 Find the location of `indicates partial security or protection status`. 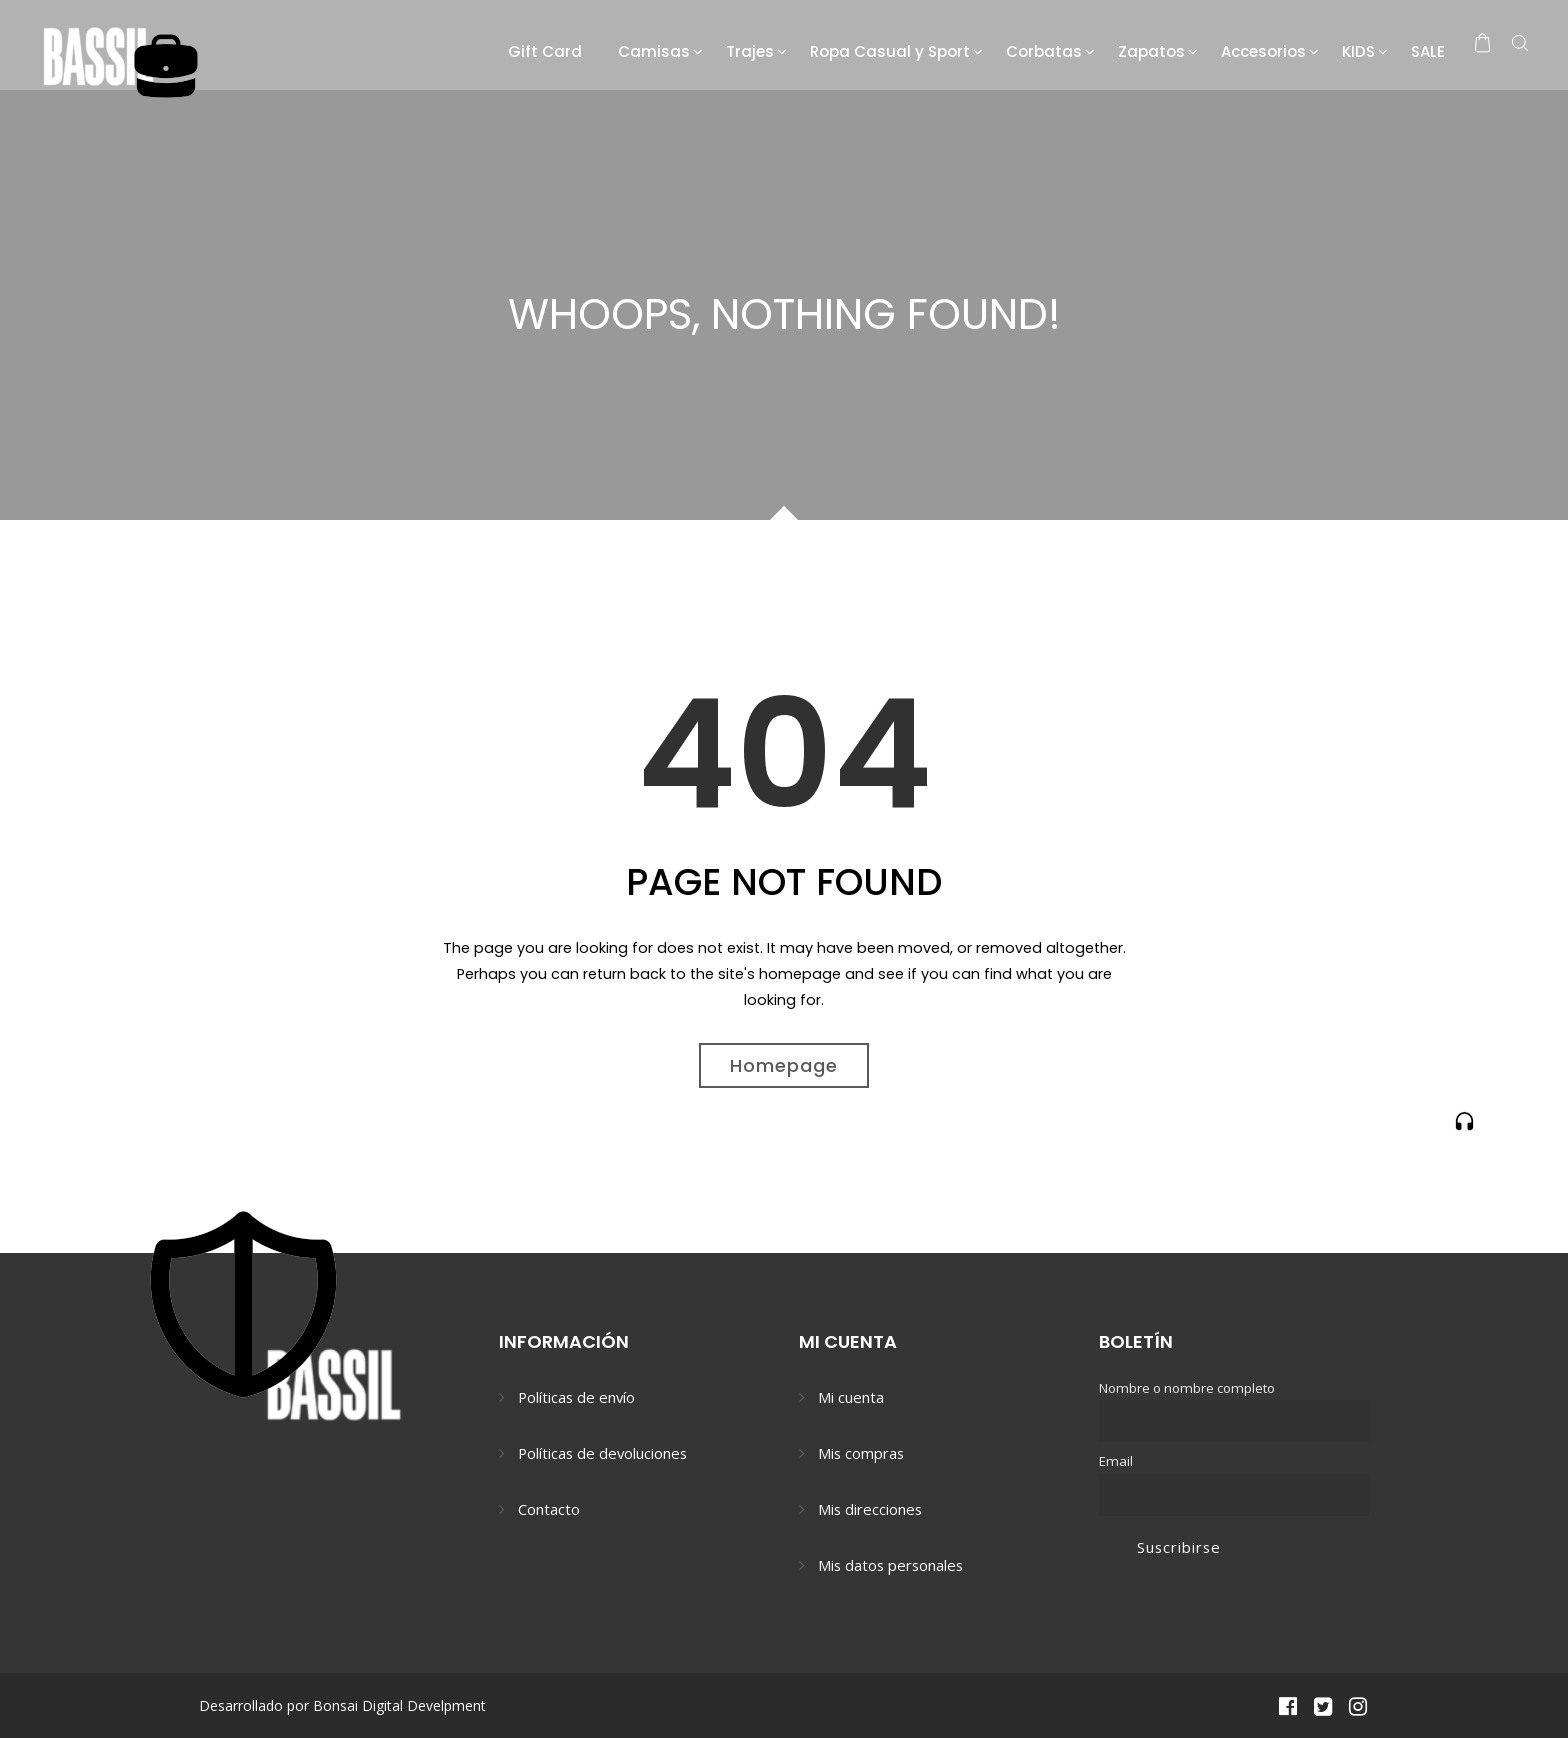

indicates partial security or protection status is located at coordinates (243, 1304).